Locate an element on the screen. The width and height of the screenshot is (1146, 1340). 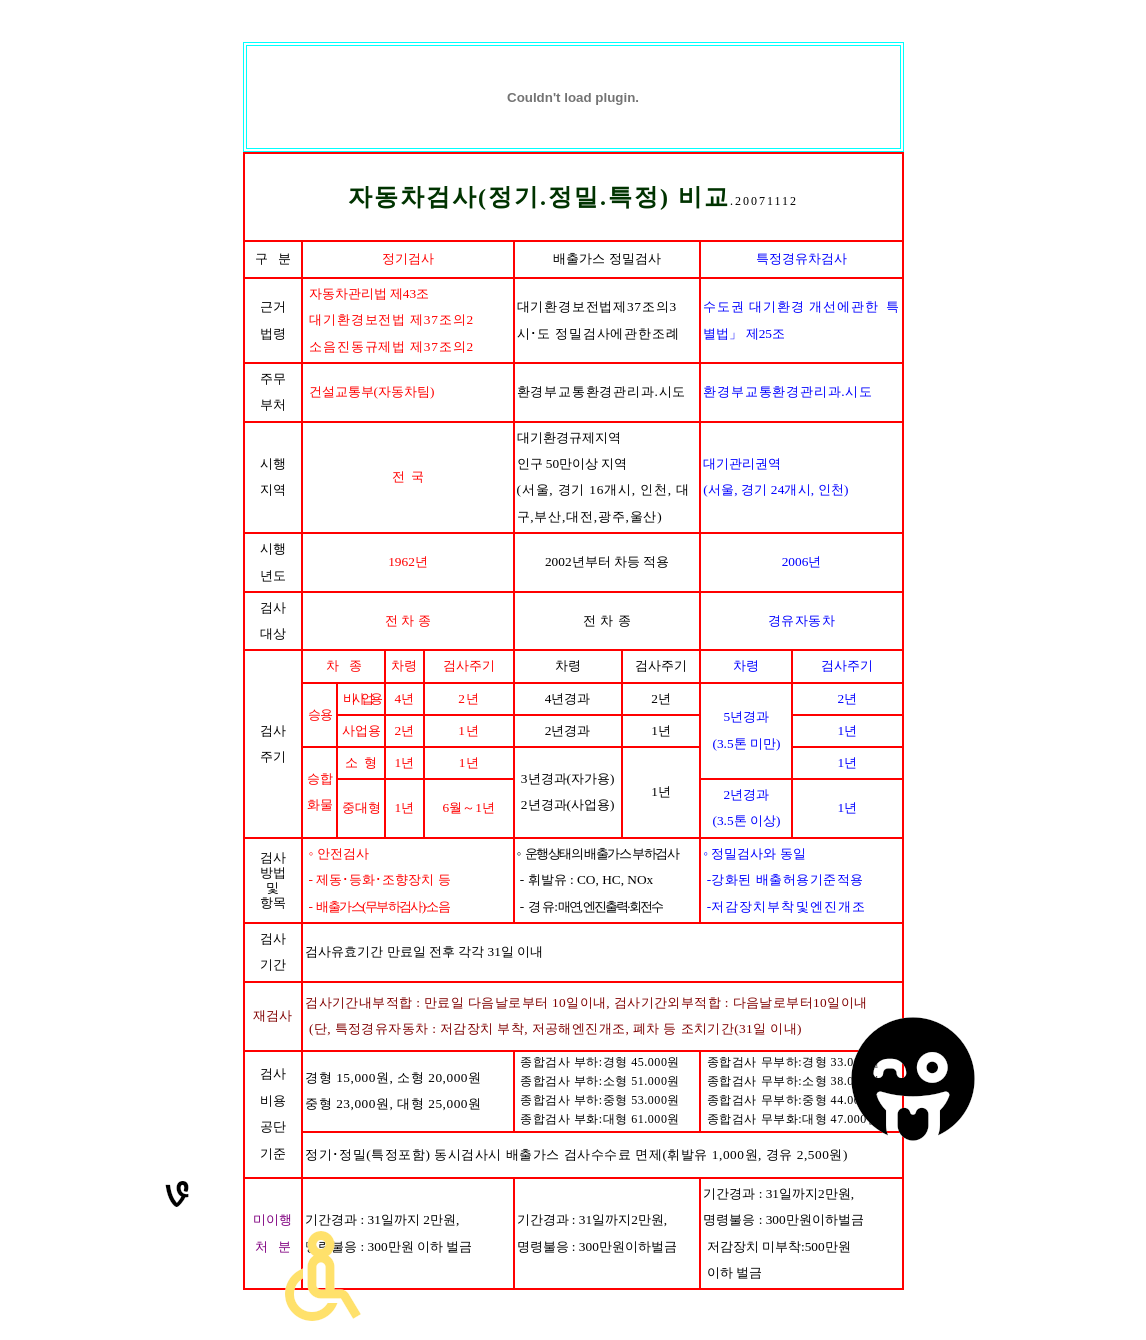
vine app logo is located at coordinates (177, 1194).